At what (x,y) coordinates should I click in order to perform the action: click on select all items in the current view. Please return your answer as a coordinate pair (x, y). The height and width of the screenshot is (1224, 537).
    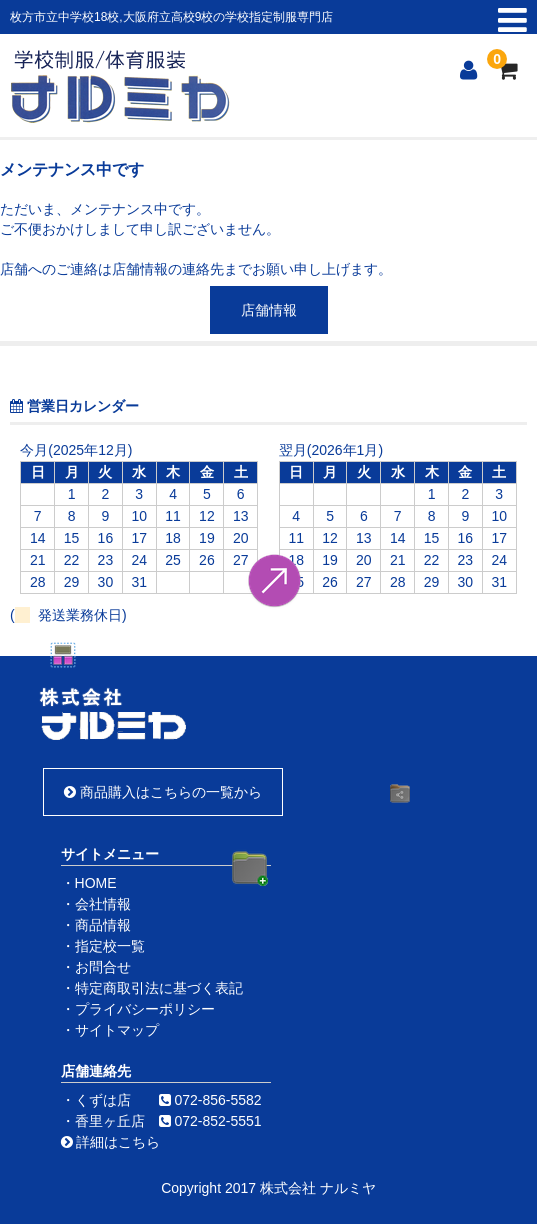
    Looking at the image, I should click on (63, 655).